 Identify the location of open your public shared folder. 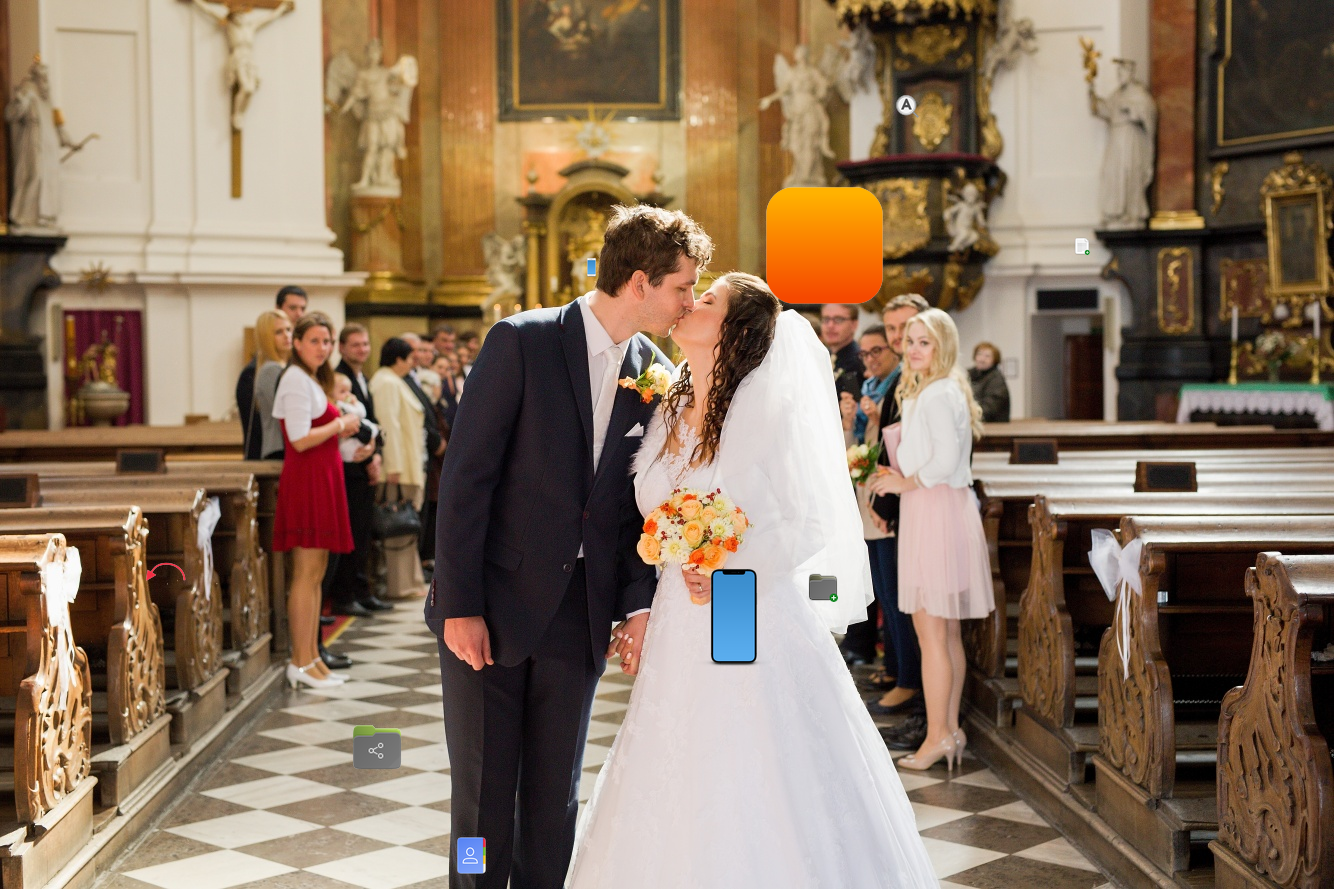
(377, 747).